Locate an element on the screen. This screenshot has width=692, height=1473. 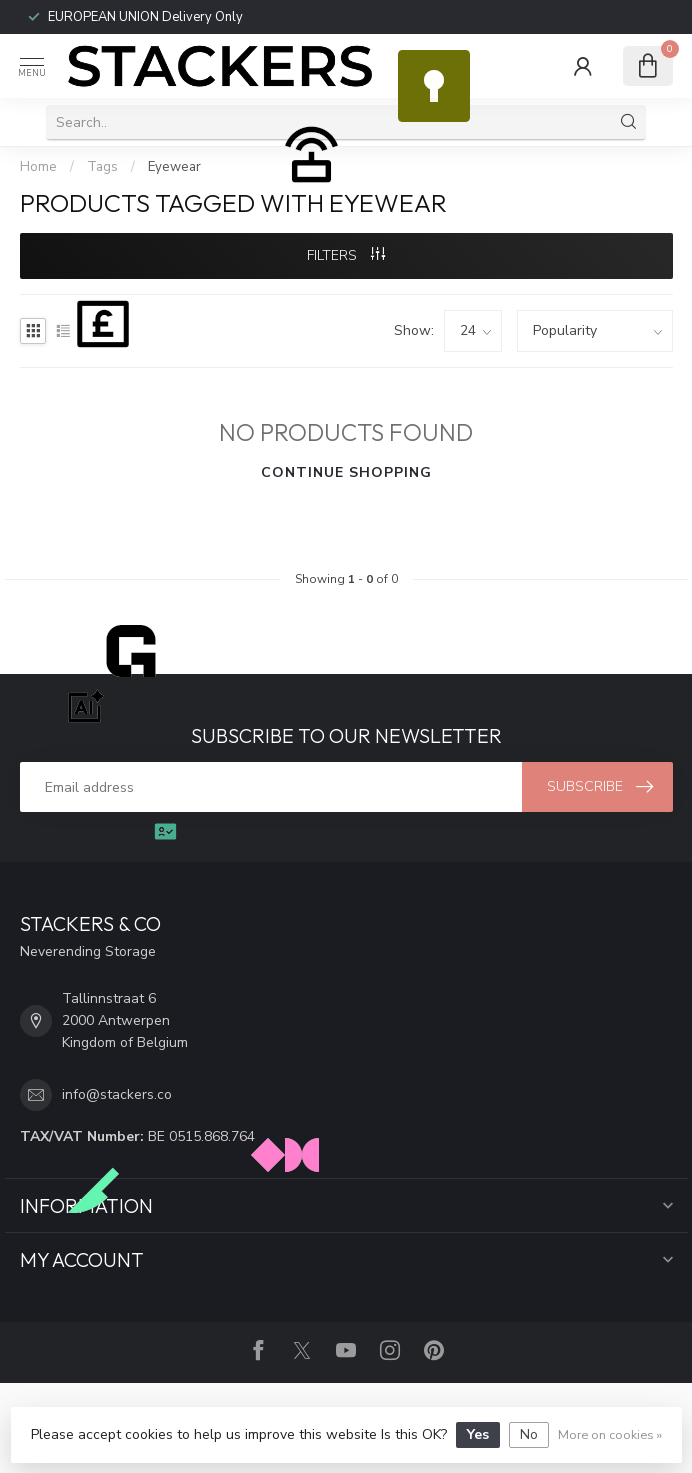
slice or cut selected object is located at coordinates (96, 1190).